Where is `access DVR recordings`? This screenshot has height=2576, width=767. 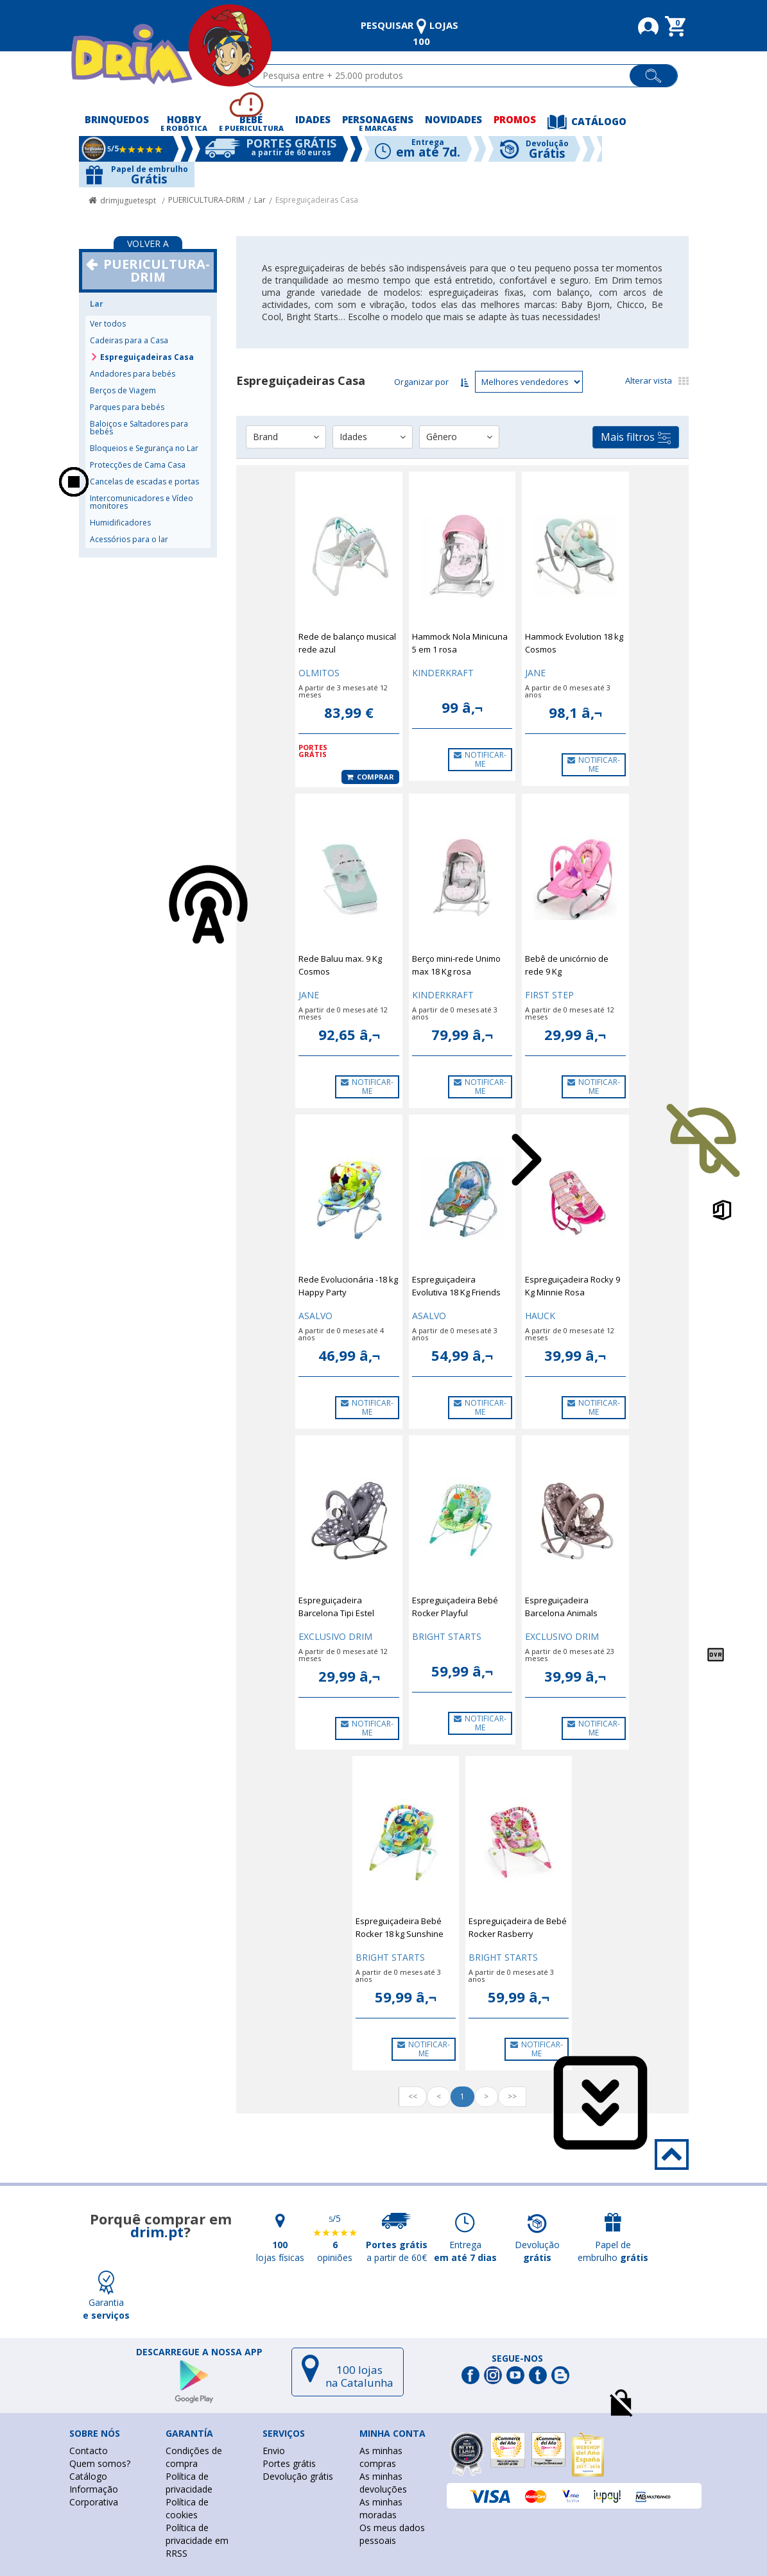 access DVR recordings is located at coordinates (716, 1655).